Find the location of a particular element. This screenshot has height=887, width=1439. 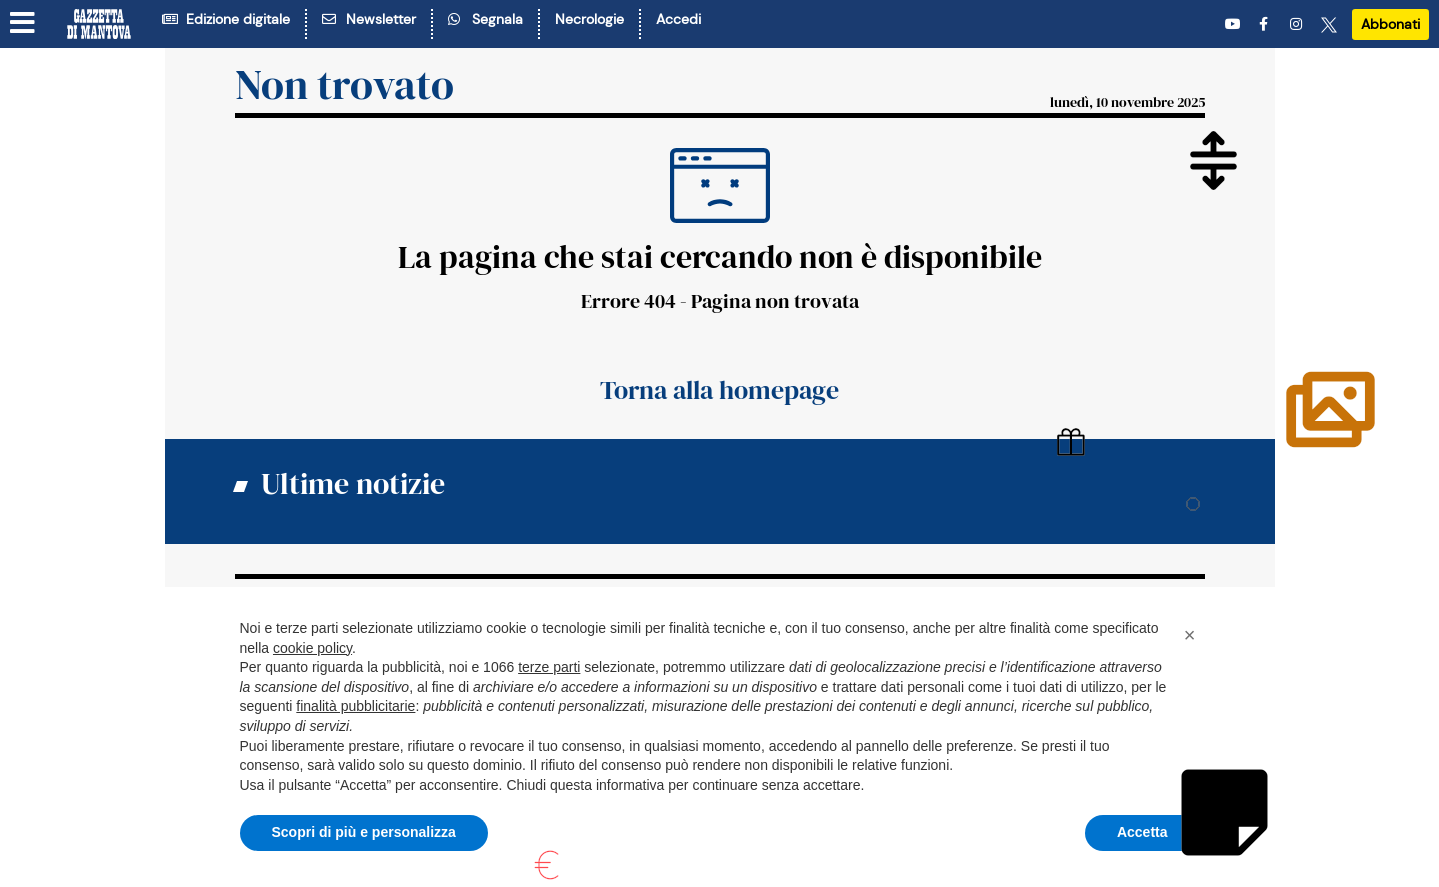

create a new note is located at coordinates (1224, 812).